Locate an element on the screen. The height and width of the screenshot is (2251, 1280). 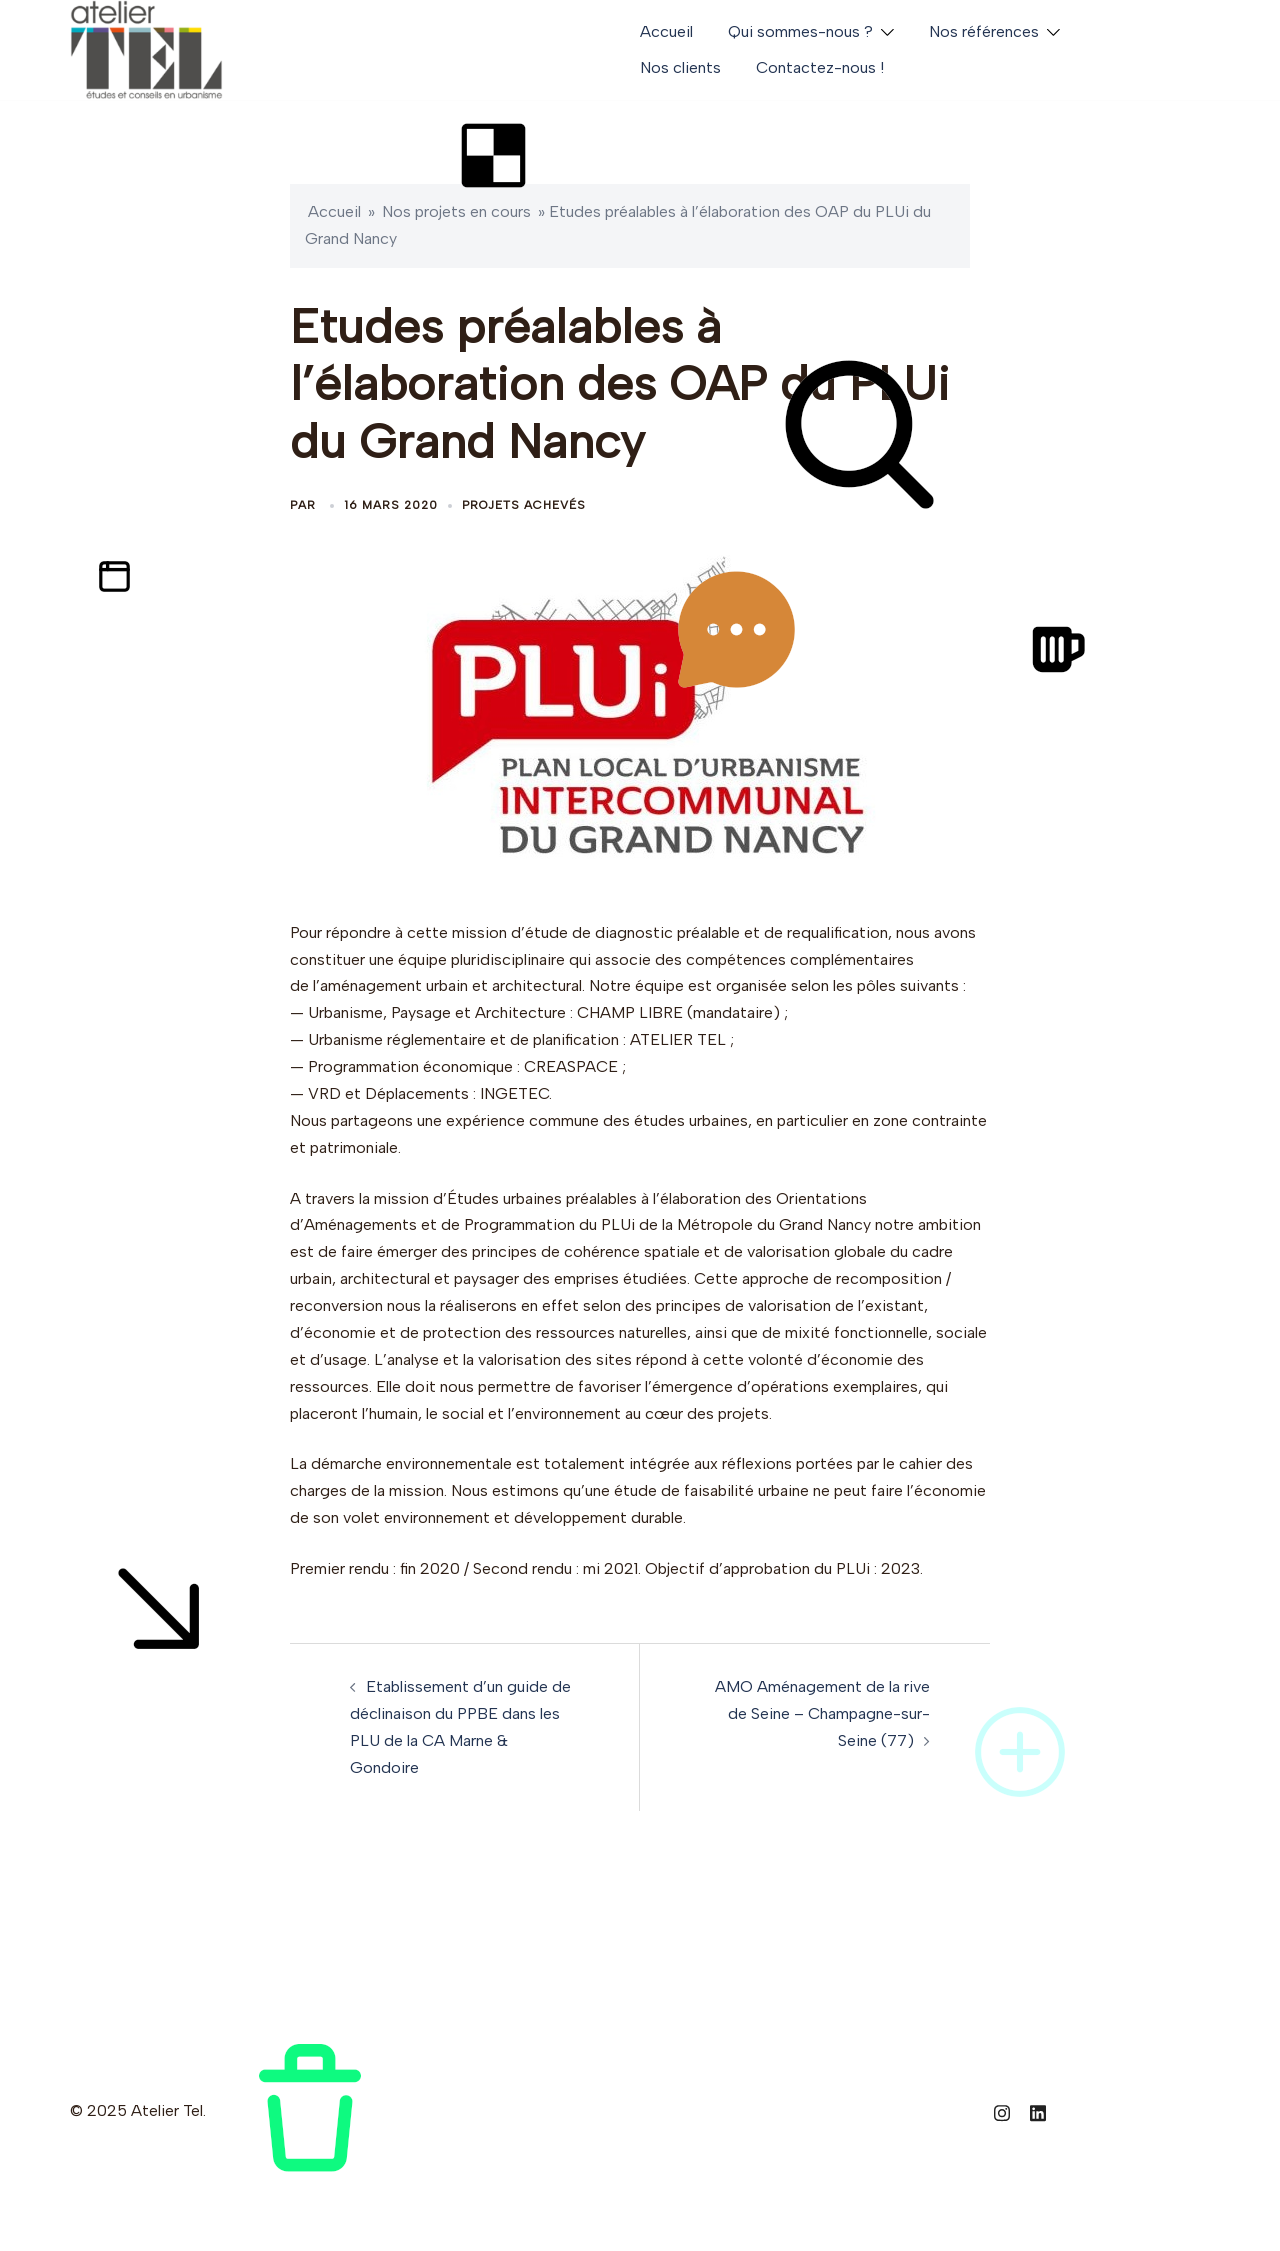
view nearby bars or breweries is located at coordinates (1055, 649).